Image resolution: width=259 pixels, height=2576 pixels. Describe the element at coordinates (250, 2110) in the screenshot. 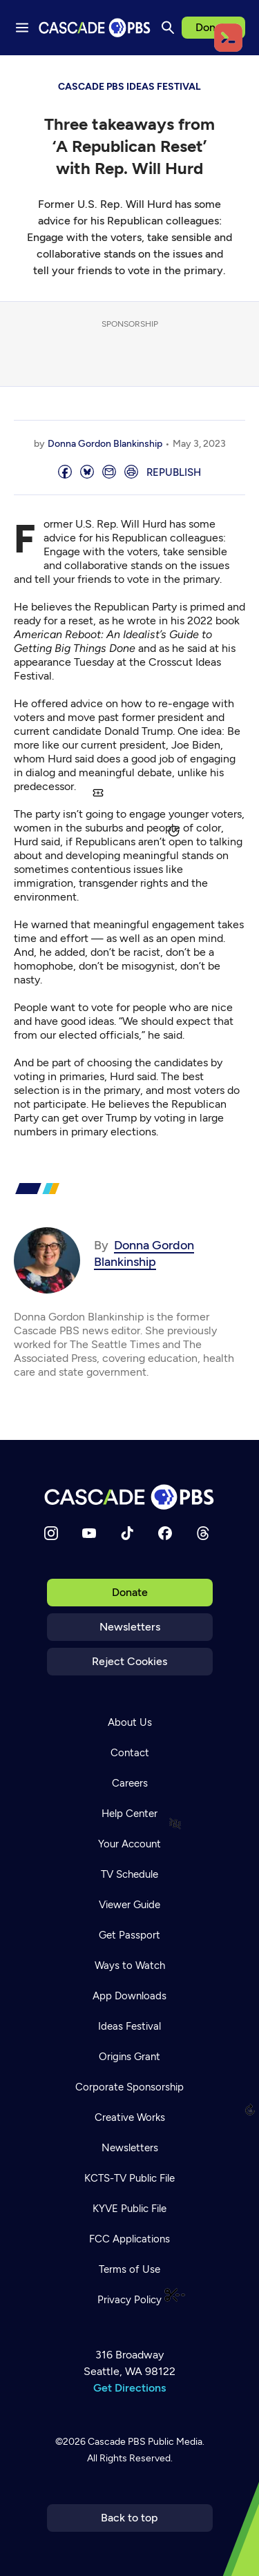

I see `skip forward 10 seconds in media playback` at that location.